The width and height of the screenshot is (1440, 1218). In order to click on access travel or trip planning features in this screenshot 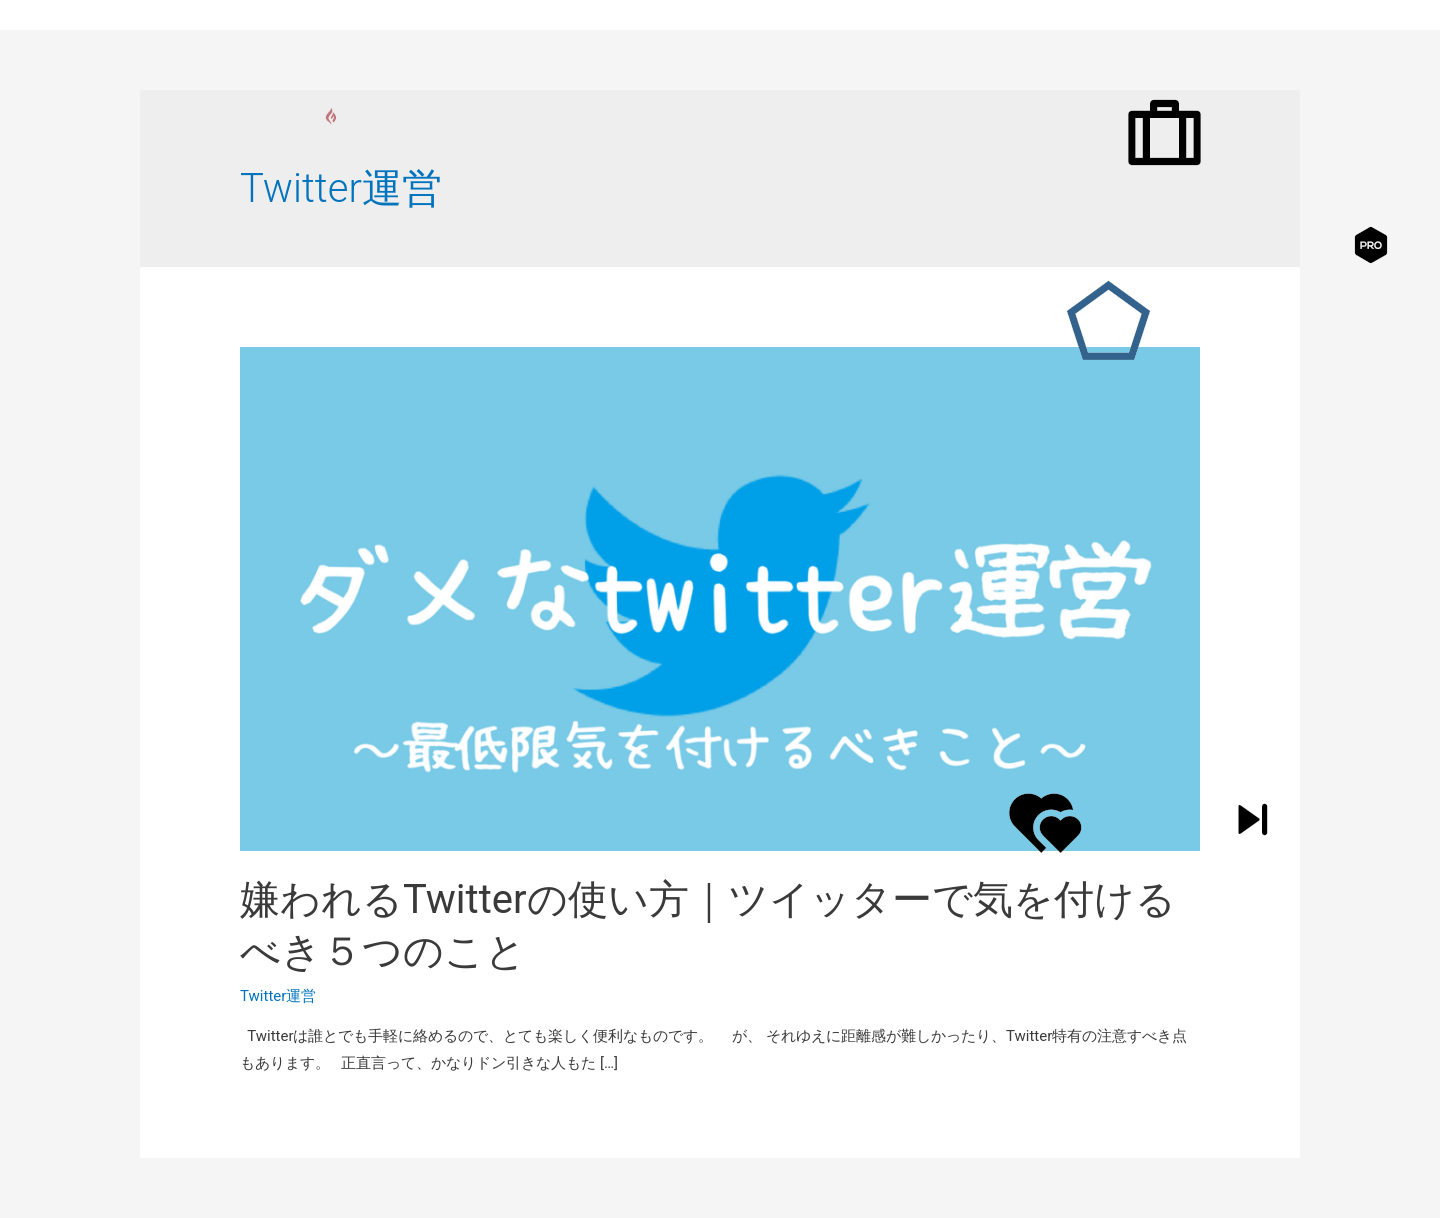, I will do `click(1164, 132)`.